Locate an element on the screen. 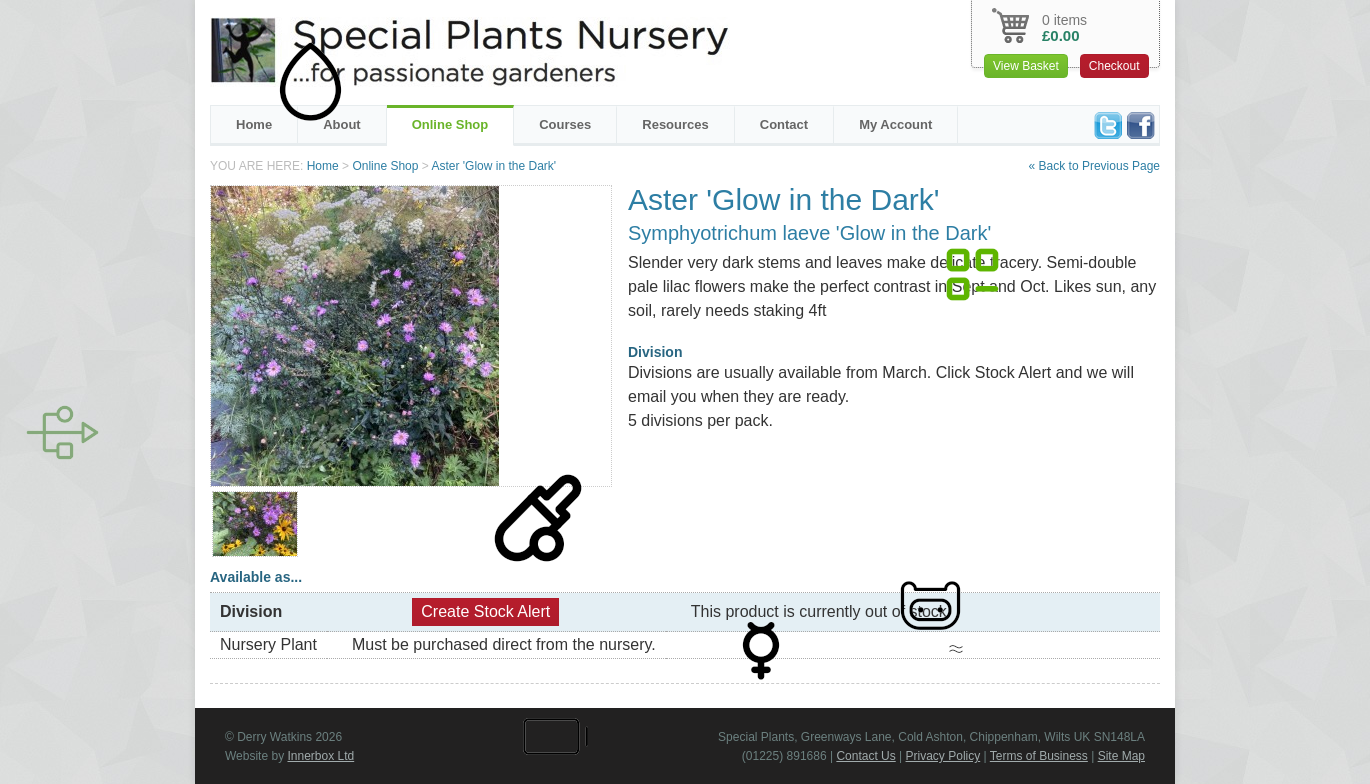 This screenshot has height=784, width=1370. indicates mercury as a planetary or astrological symbol is located at coordinates (761, 650).